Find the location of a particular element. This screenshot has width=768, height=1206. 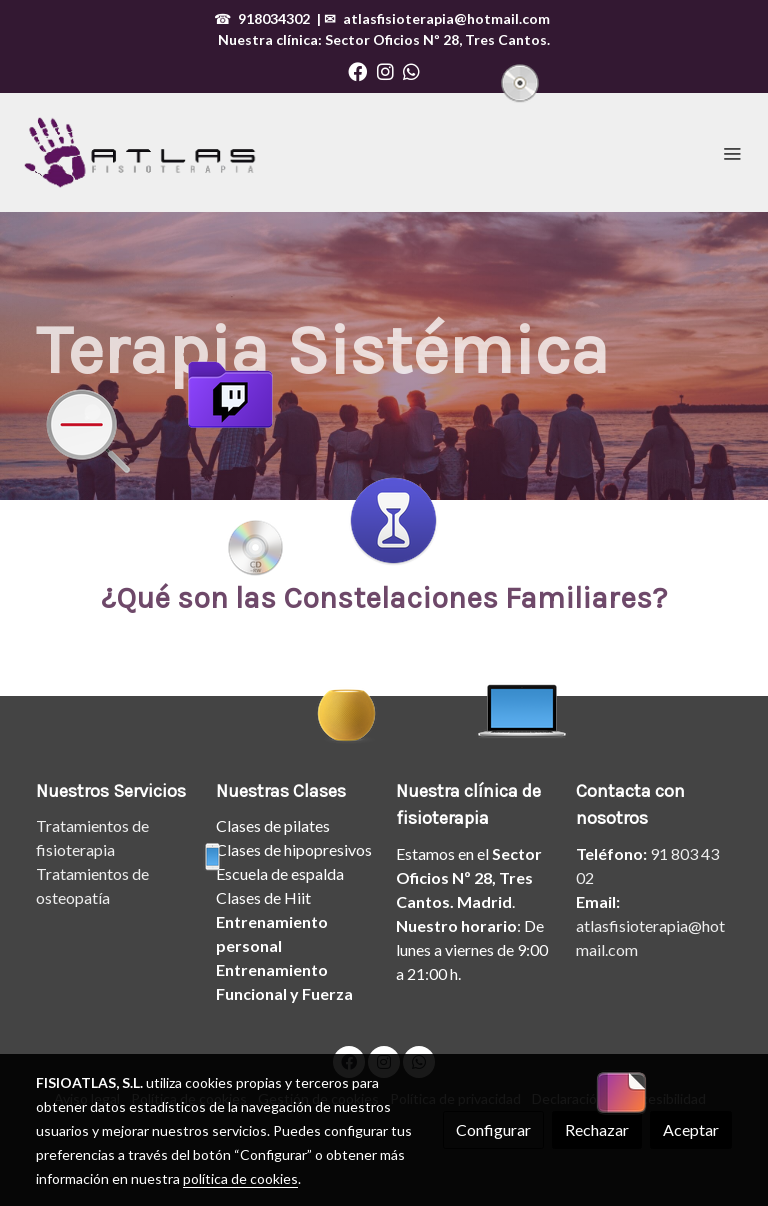

access optical disc drive or CD/DVD media is located at coordinates (520, 83).